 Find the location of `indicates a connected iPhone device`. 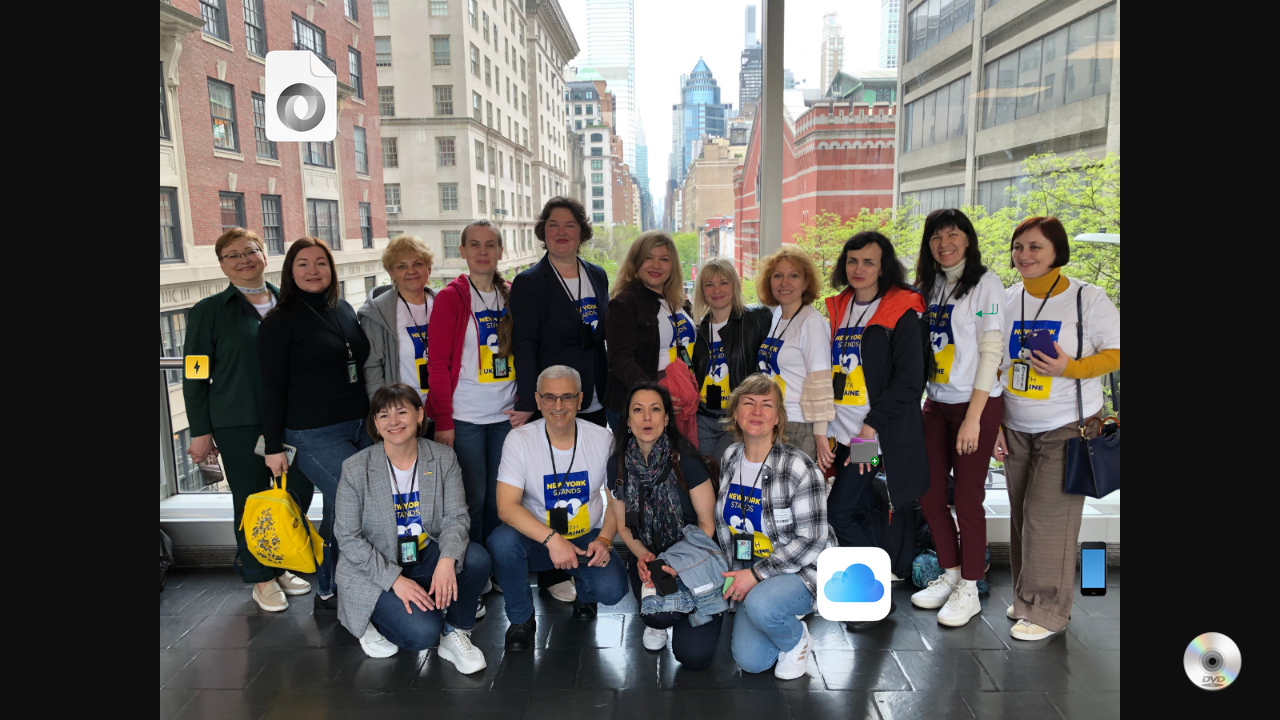

indicates a connected iPhone device is located at coordinates (1093, 569).